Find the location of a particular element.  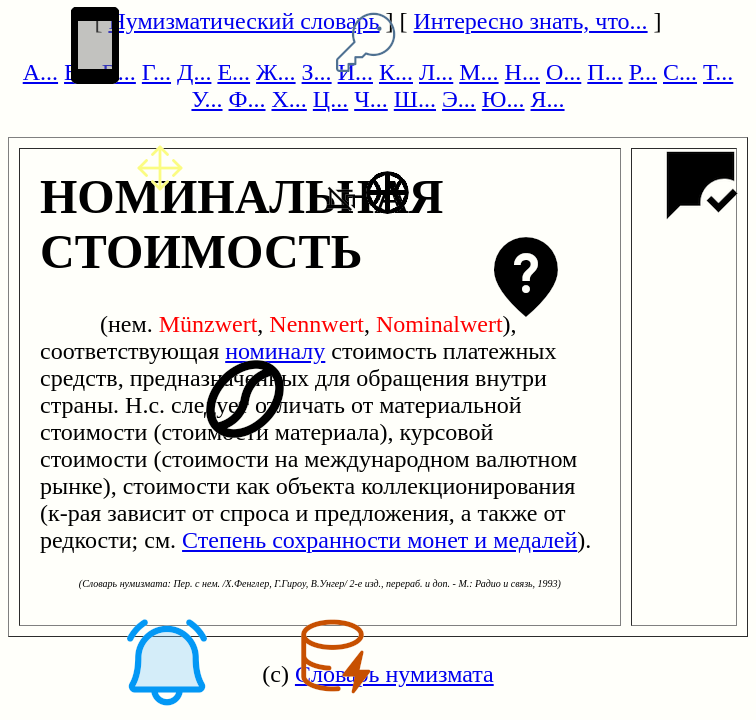

message has been read is located at coordinates (700, 185).